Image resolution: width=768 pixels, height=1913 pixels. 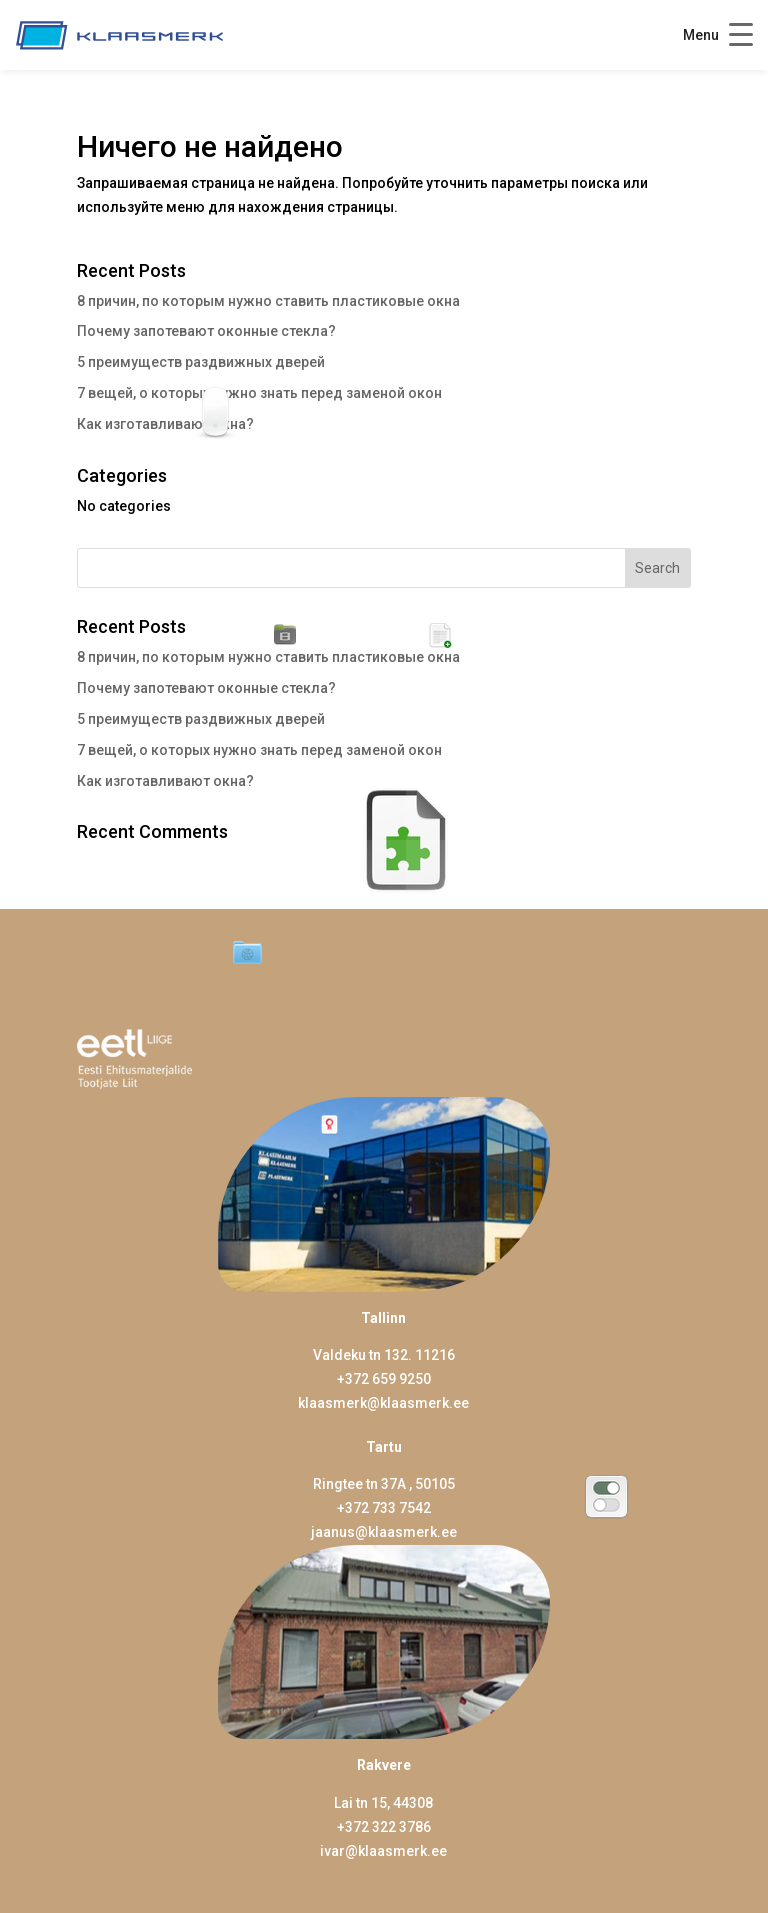 I want to click on pkcs7 certificate bundle file, so click(x=329, y=1124).